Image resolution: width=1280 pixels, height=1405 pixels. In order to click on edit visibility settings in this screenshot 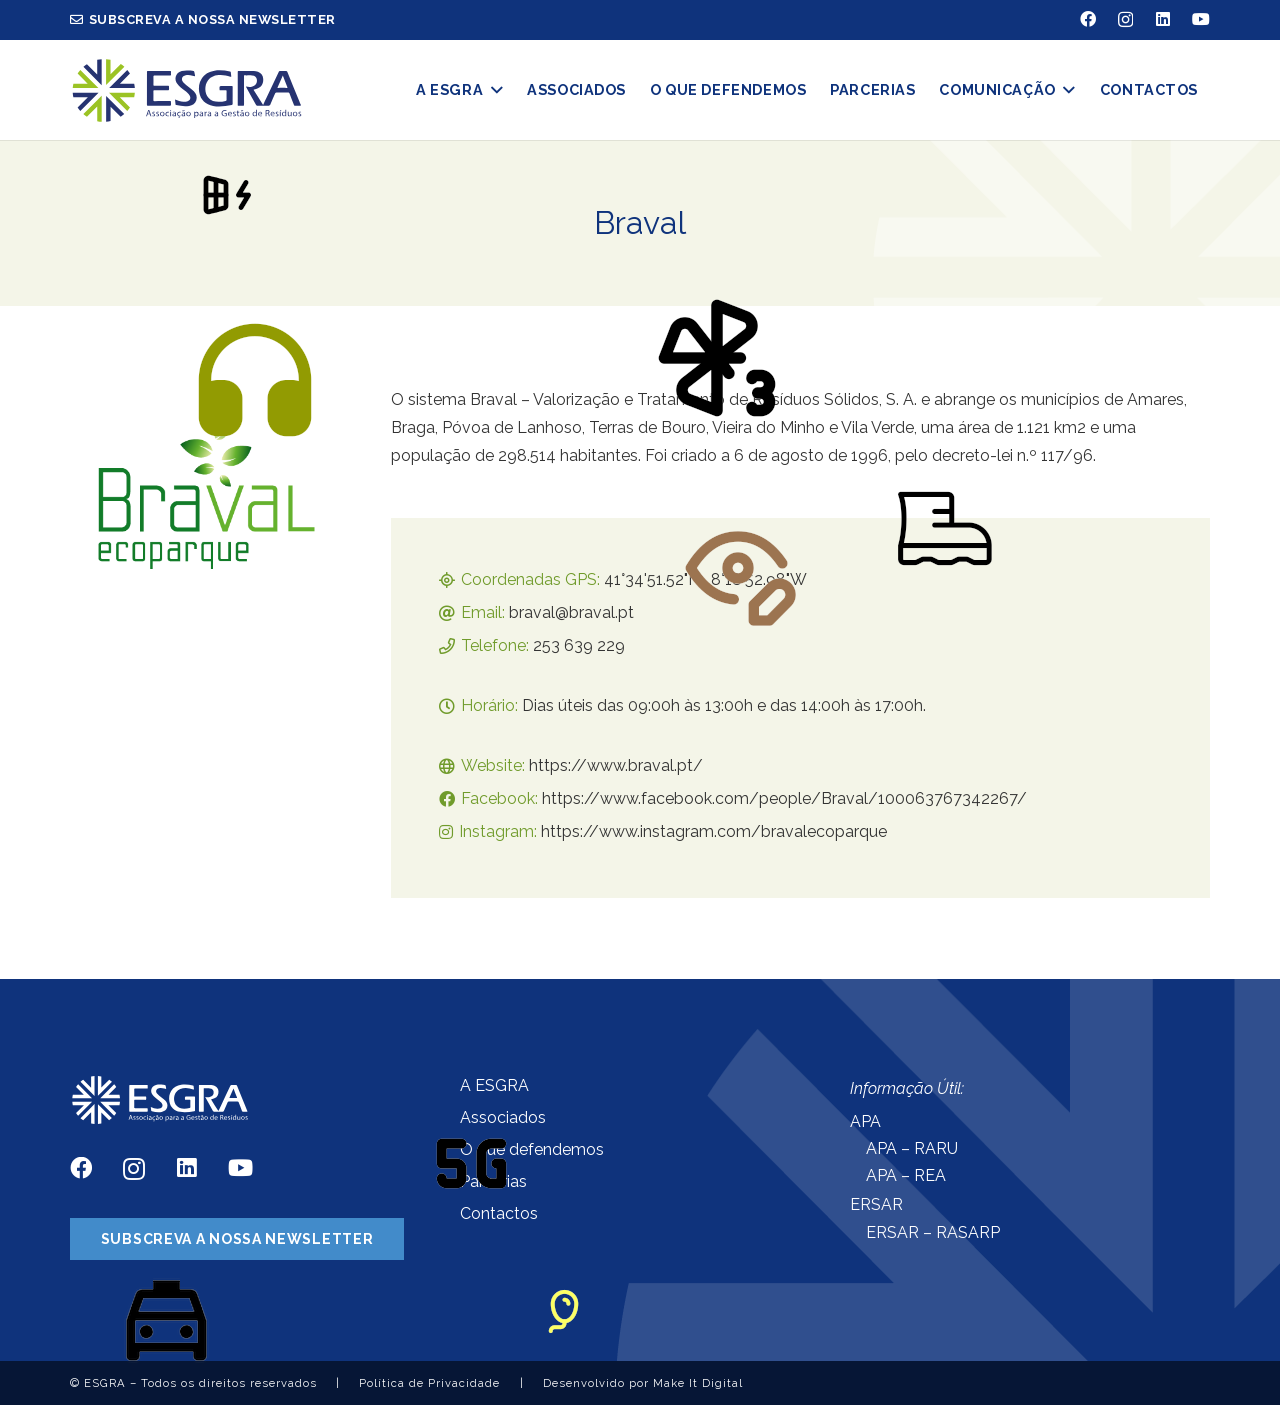, I will do `click(738, 568)`.